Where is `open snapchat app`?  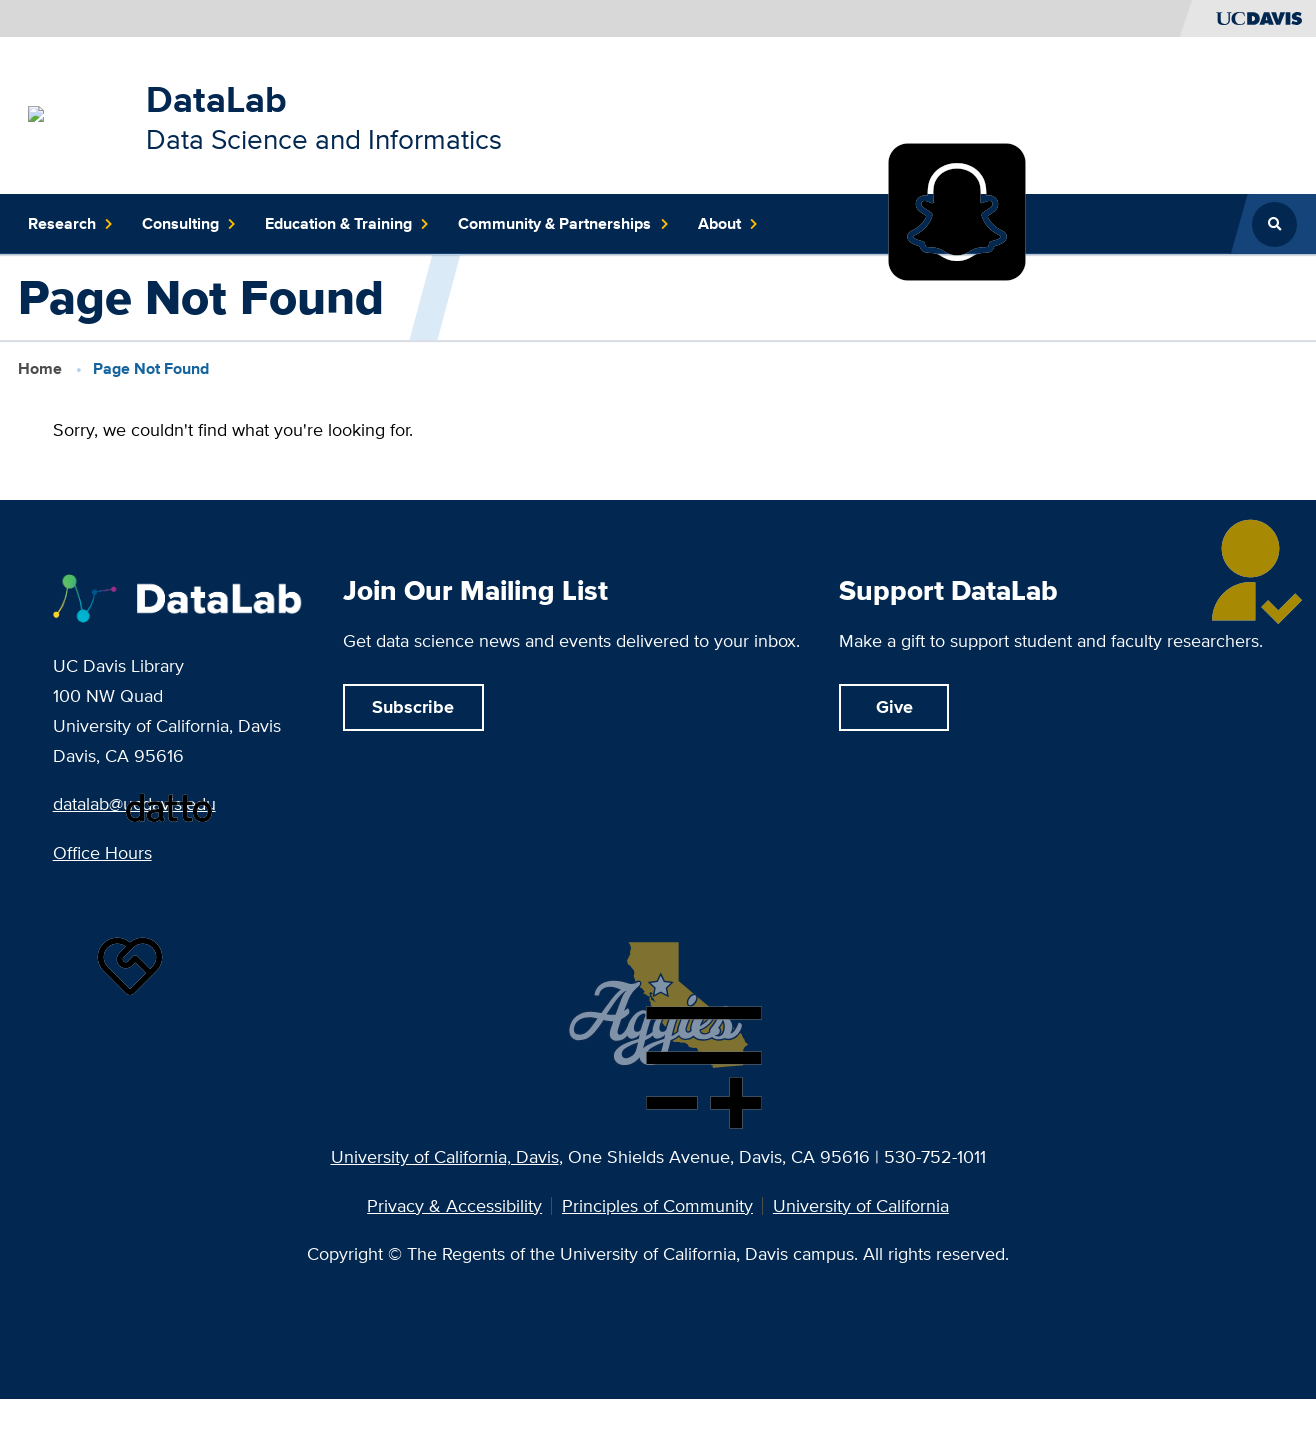 open snapchat app is located at coordinates (957, 212).